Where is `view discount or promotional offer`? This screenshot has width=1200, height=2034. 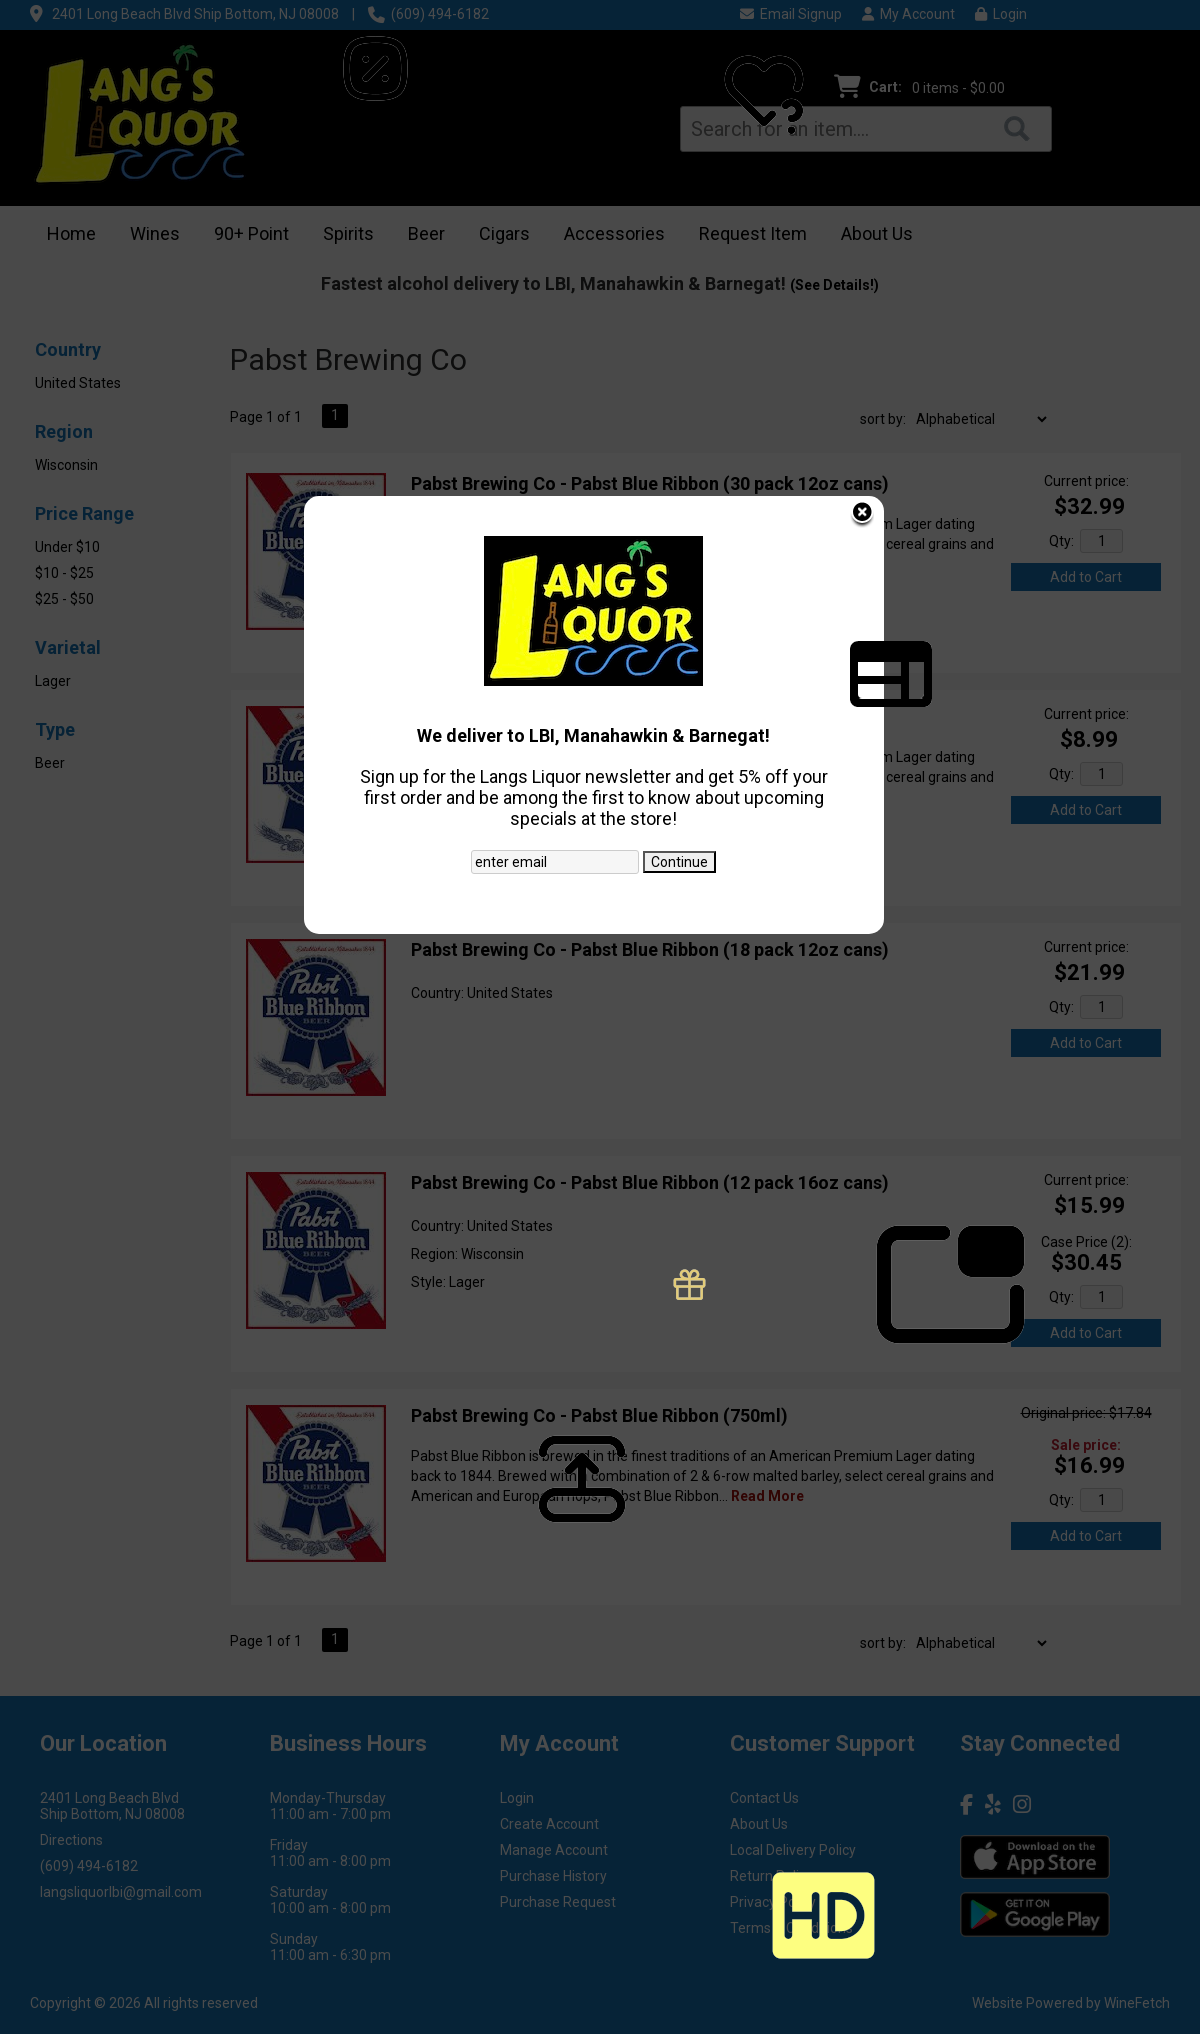 view discount or promotional offer is located at coordinates (375, 68).